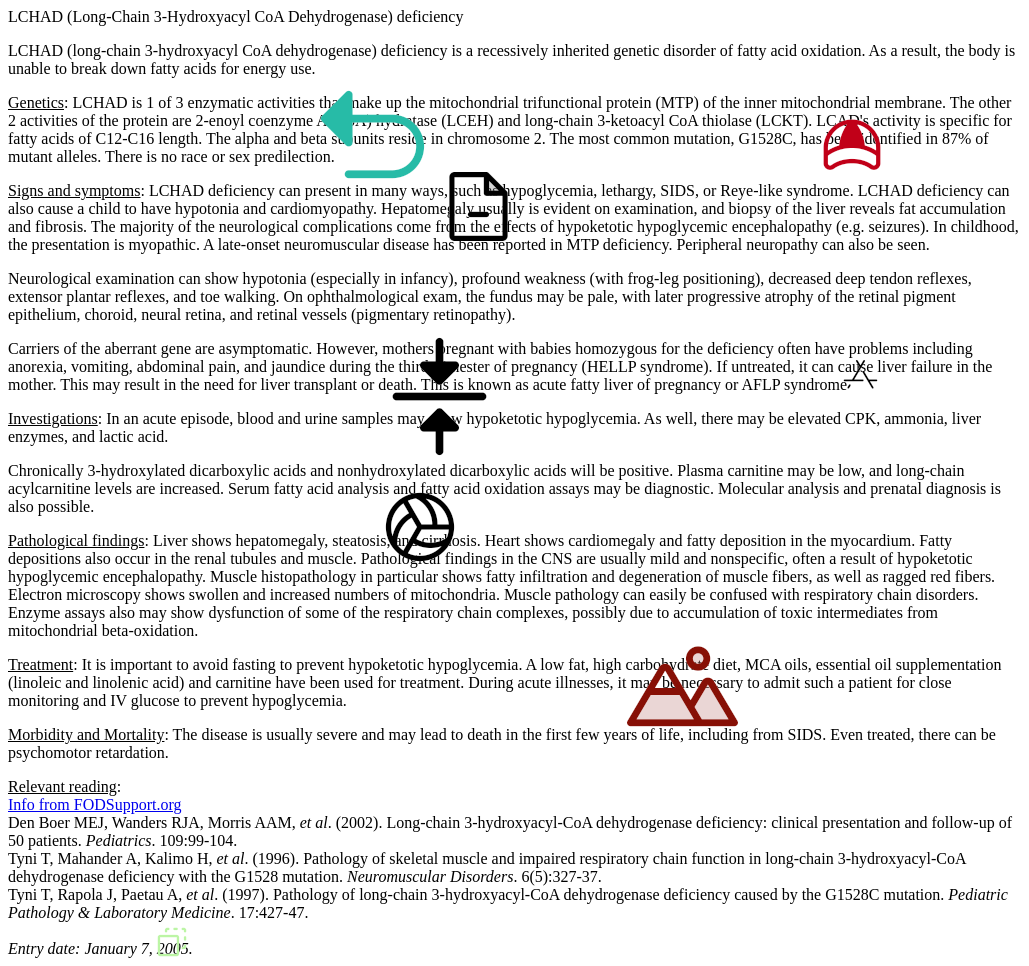 This screenshot has height=966, width=1029. I want to click on remove a file from selection, so click(478, 206).